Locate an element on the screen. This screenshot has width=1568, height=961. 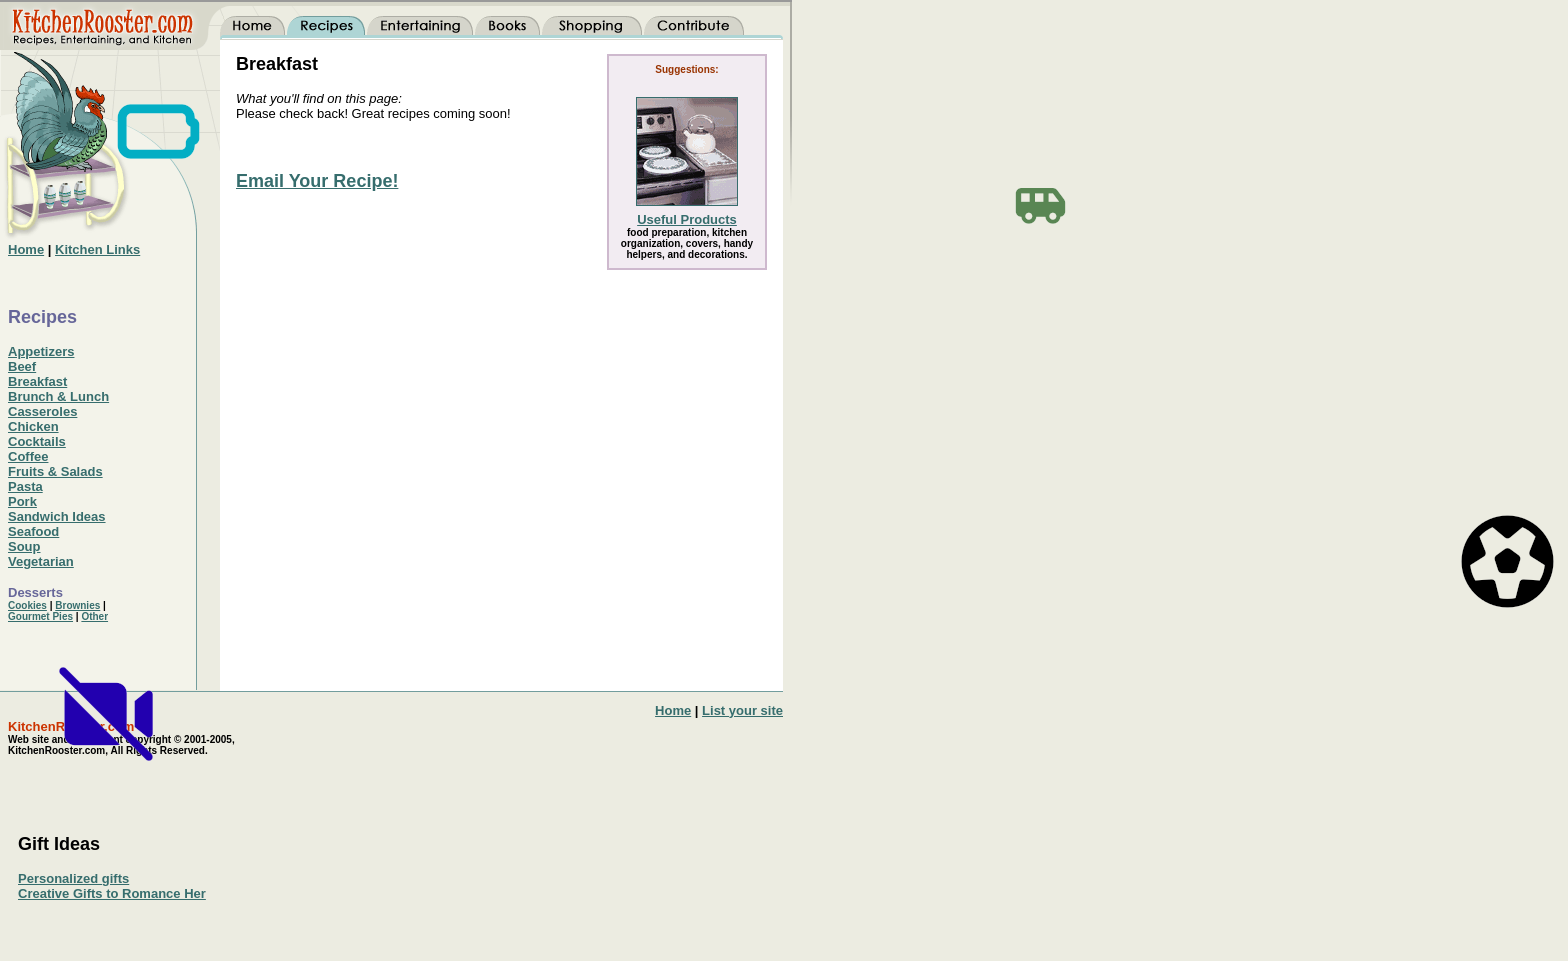
turn off camera or disable video is located at coordinates (106, 714).